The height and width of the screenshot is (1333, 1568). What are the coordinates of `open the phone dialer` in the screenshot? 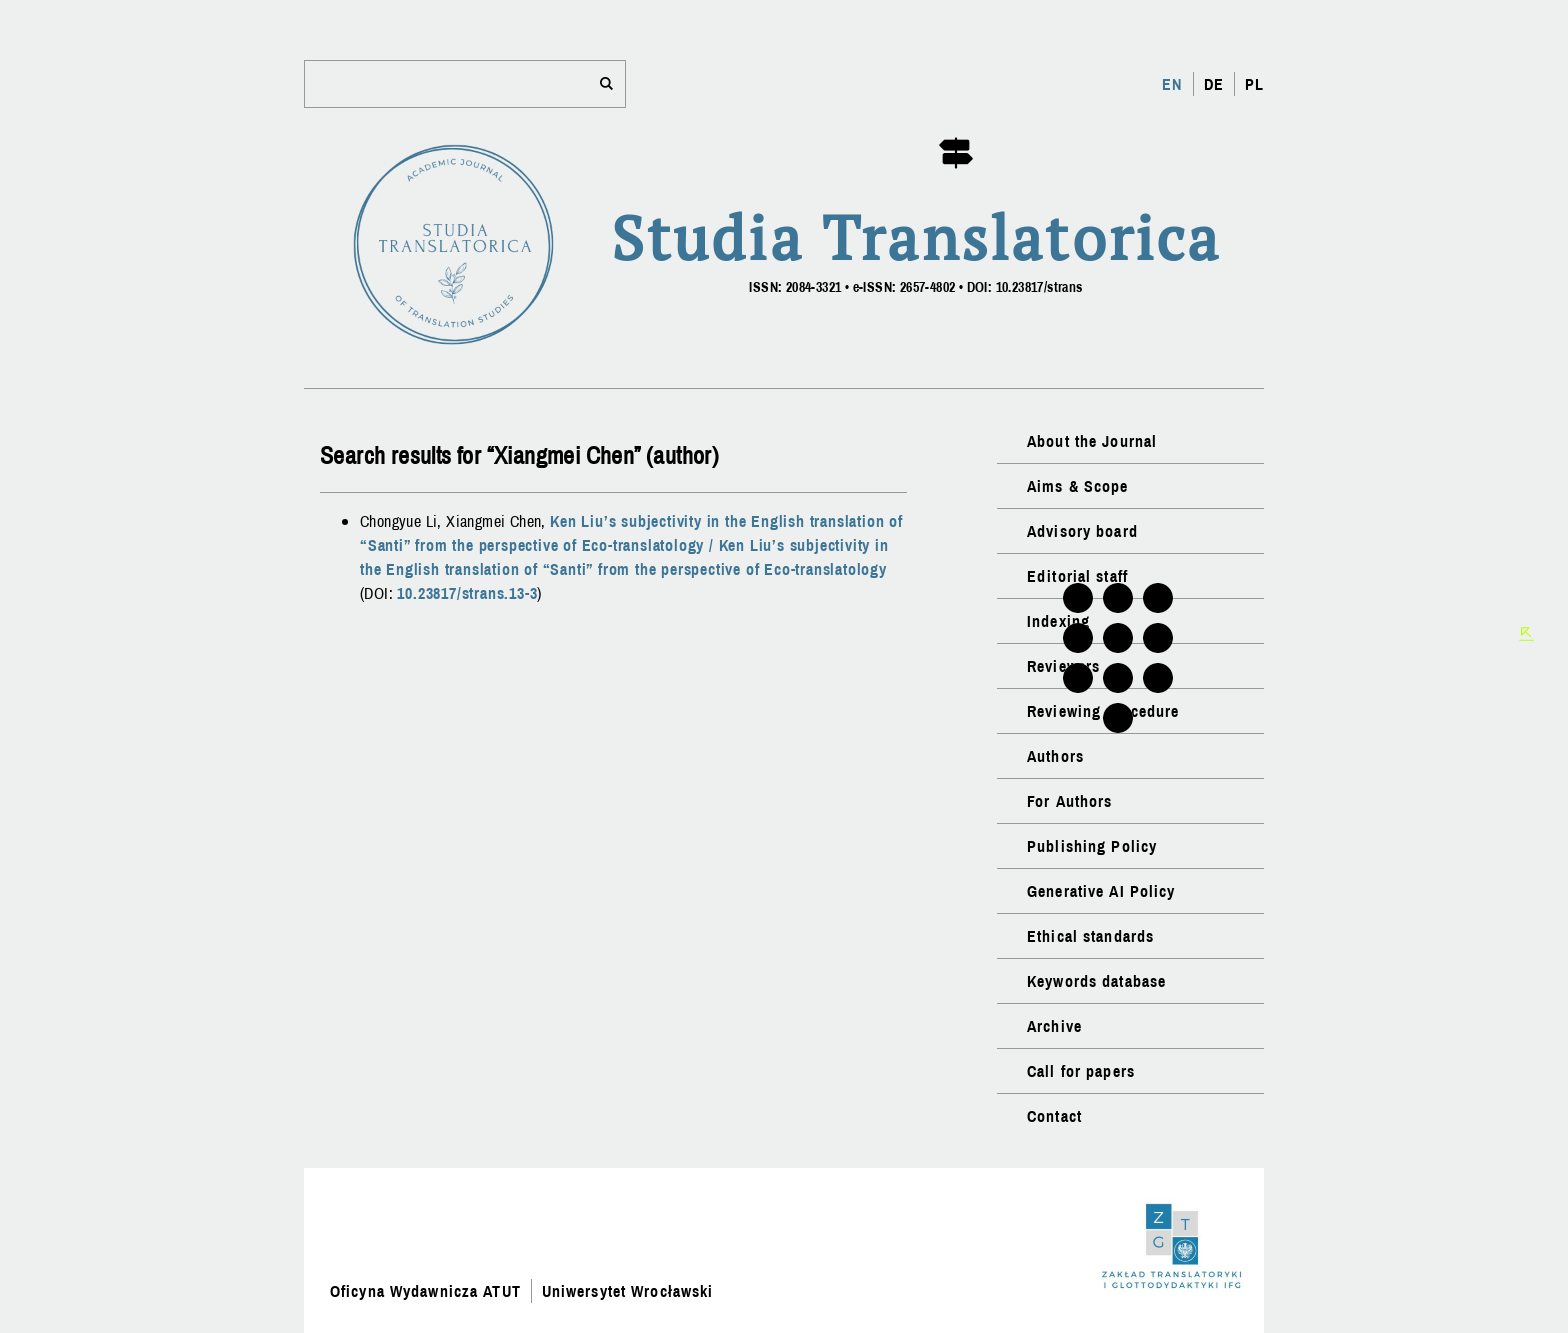 It's located at (1118, 658).